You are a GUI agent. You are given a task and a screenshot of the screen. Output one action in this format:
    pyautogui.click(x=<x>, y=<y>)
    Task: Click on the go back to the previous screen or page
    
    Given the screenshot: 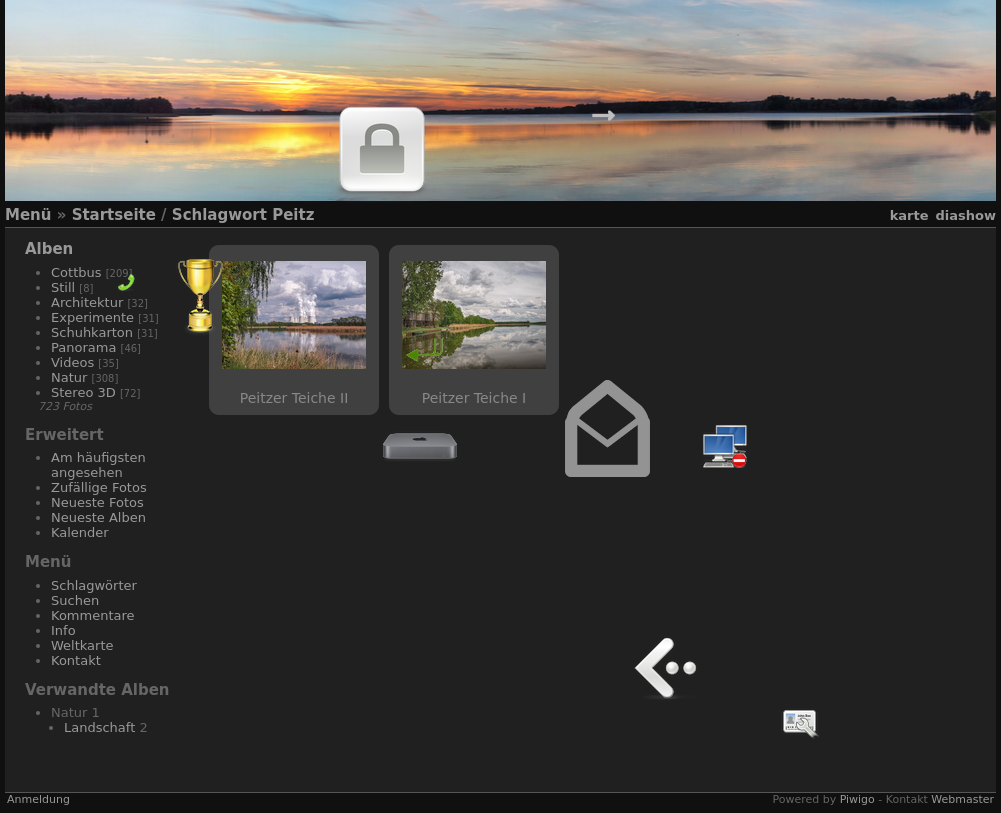 What is the action you would take?
    pyautogui.click(x=666, y=668)
    